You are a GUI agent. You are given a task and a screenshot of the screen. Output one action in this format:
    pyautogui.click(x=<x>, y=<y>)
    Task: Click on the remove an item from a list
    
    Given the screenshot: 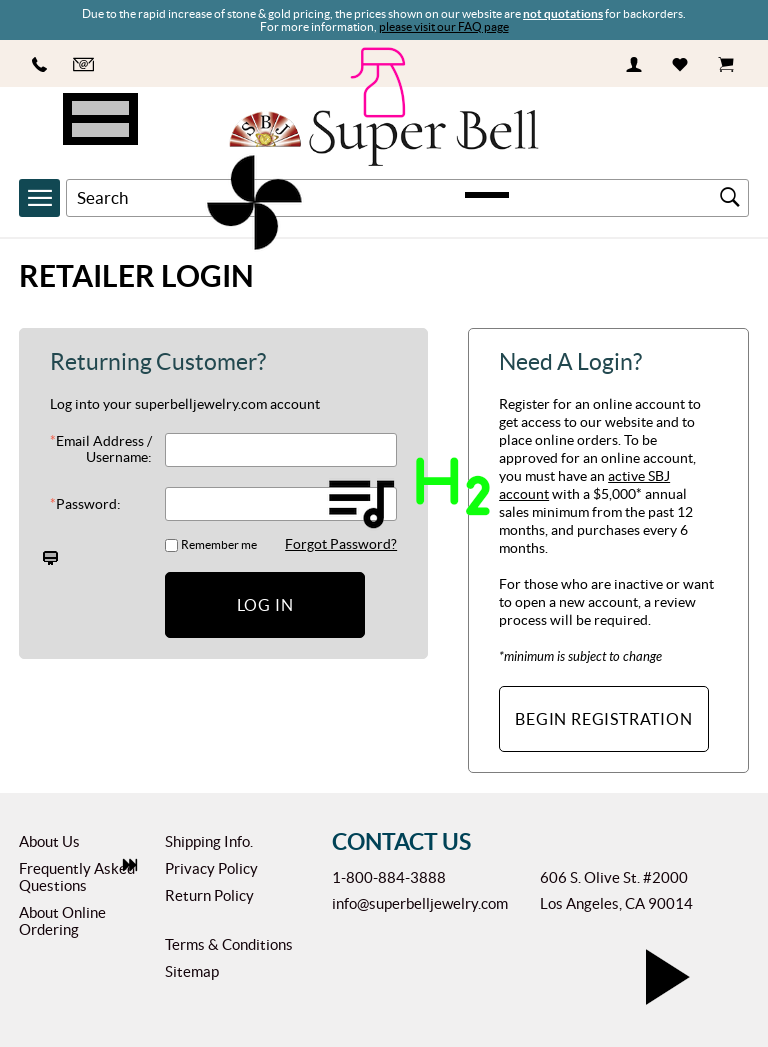 What is the action you would take?
    pyautogui.click(x=487, y=195)
    